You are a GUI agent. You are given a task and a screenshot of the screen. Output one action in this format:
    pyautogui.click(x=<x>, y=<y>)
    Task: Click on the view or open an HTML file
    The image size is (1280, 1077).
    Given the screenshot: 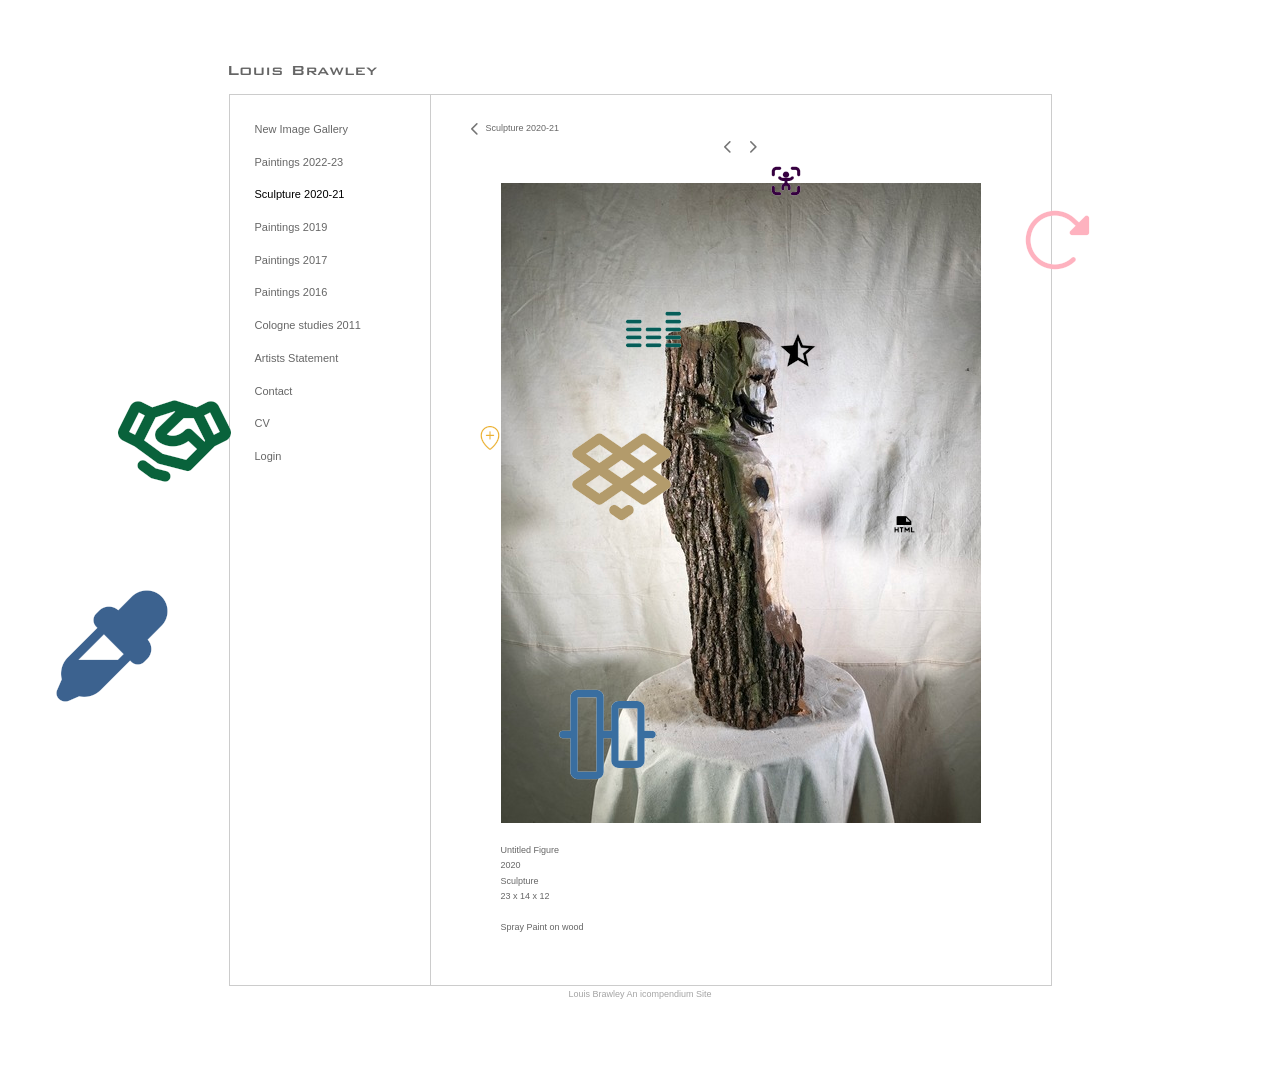 What is the action you would take?
    pyautogui.click(x=904, y=525)
    